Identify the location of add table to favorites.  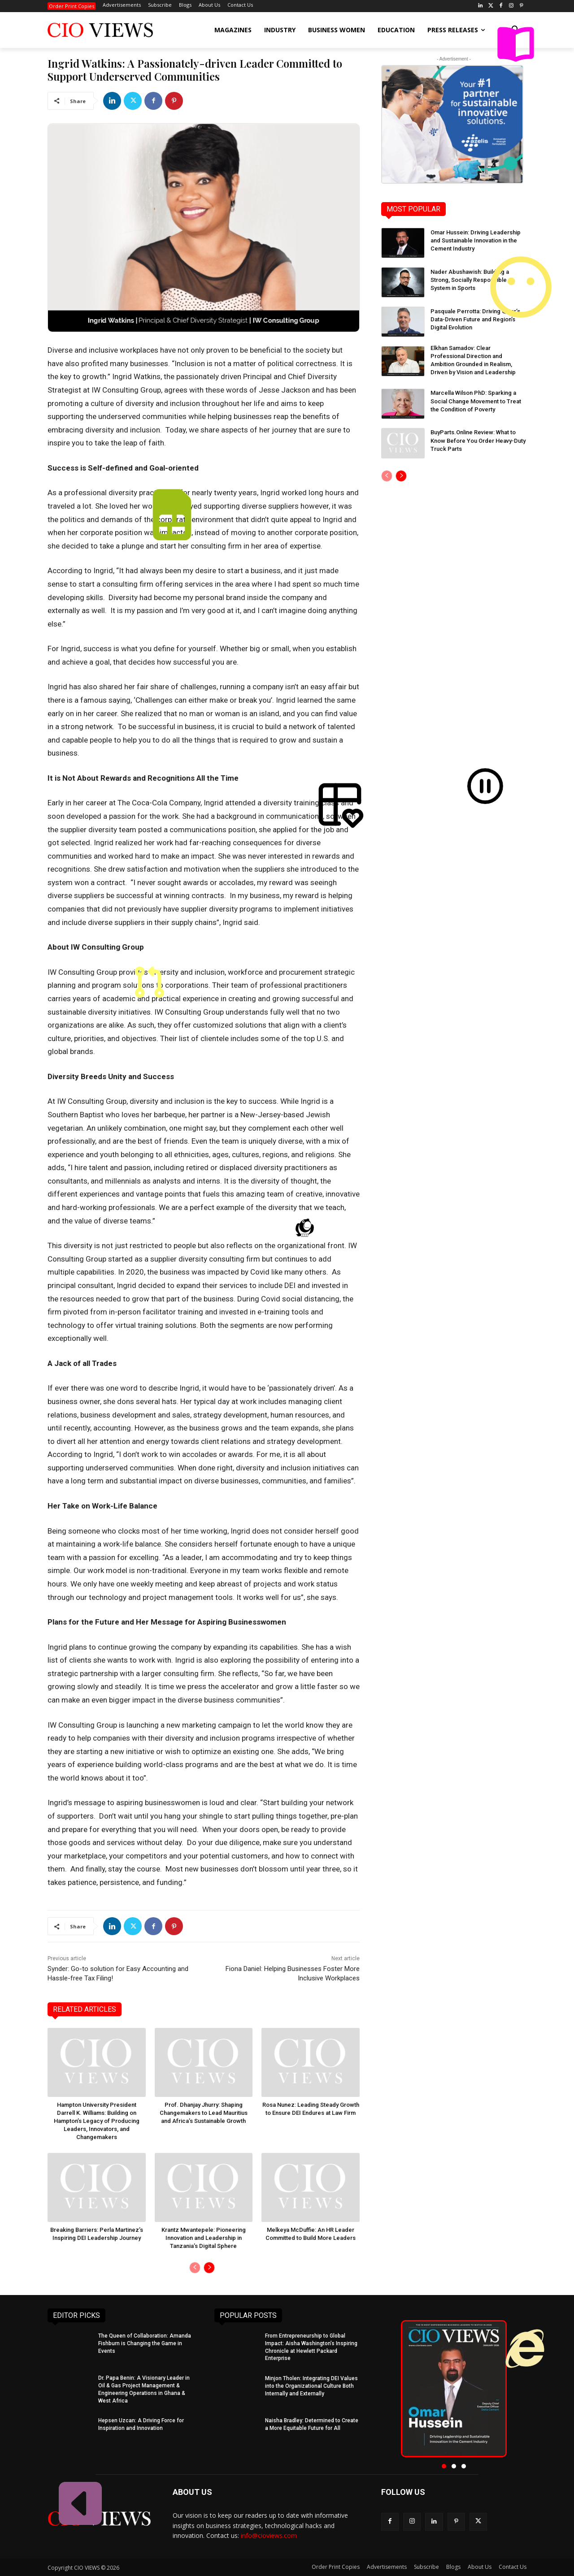
(340, 804).